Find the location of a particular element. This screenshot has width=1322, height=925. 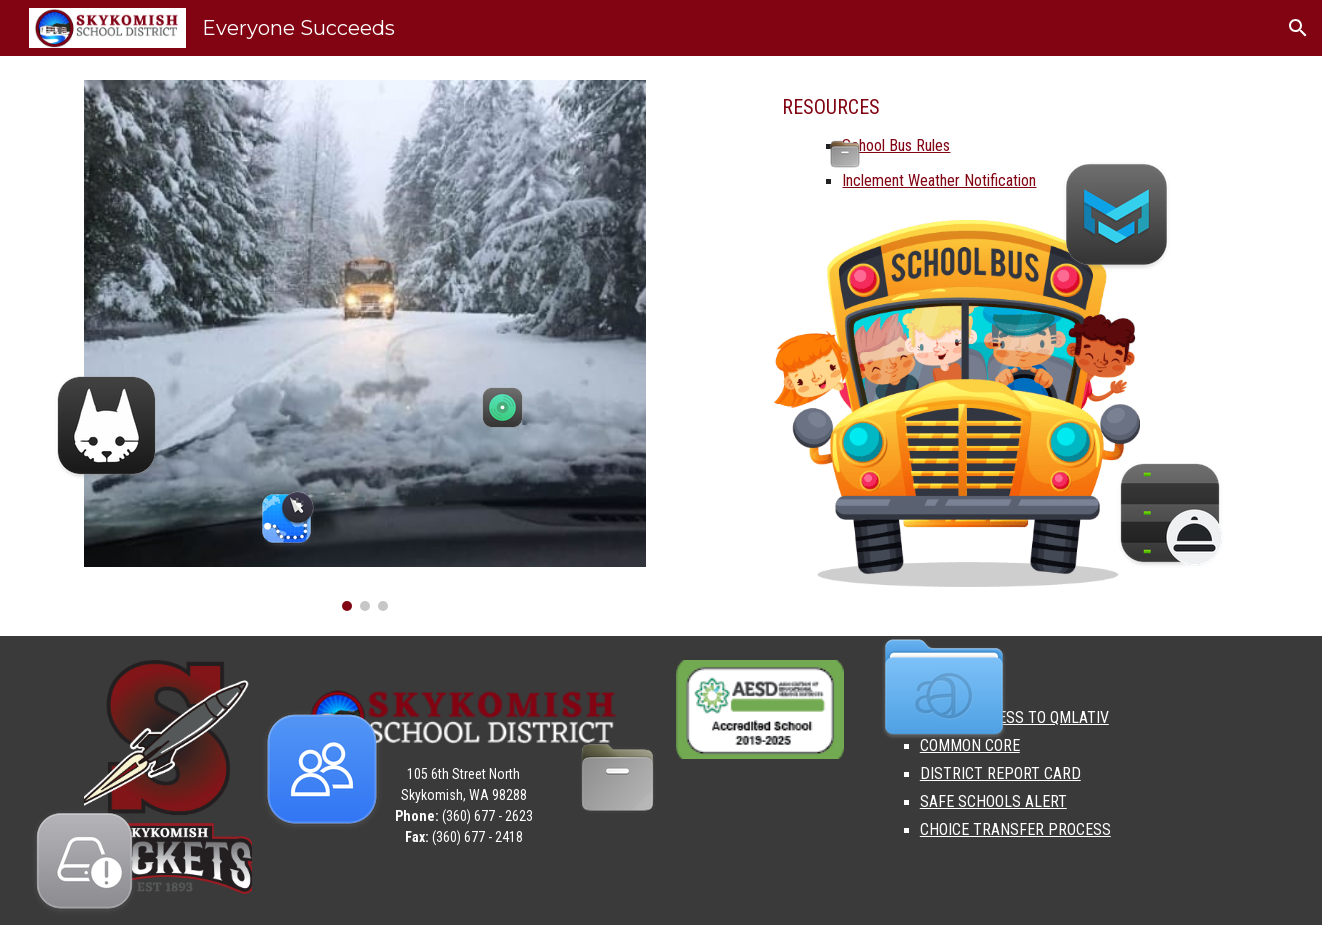

open marktext markdown editor is located at coordinates (1116, 214).